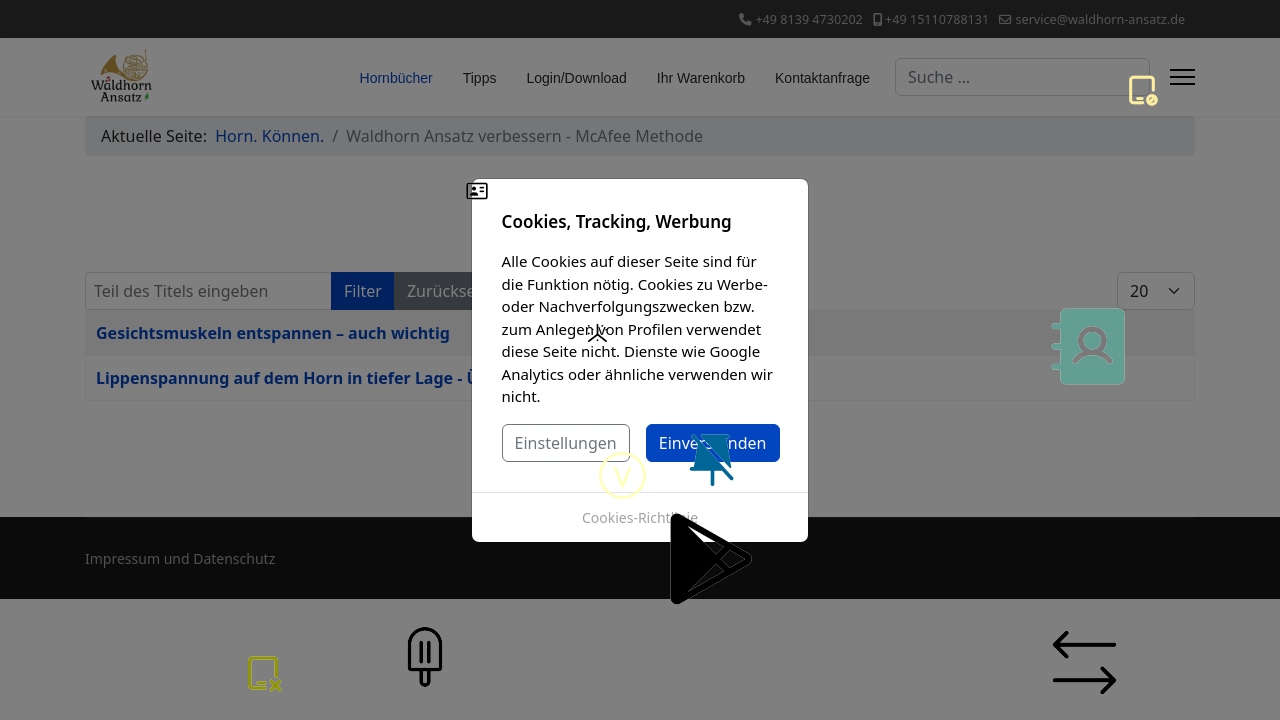 This screenshot has width=1280, height=720. Describe the element at coordinates (622, 475) in the screenshot. I see `indicates a verified or validated status` at that location.